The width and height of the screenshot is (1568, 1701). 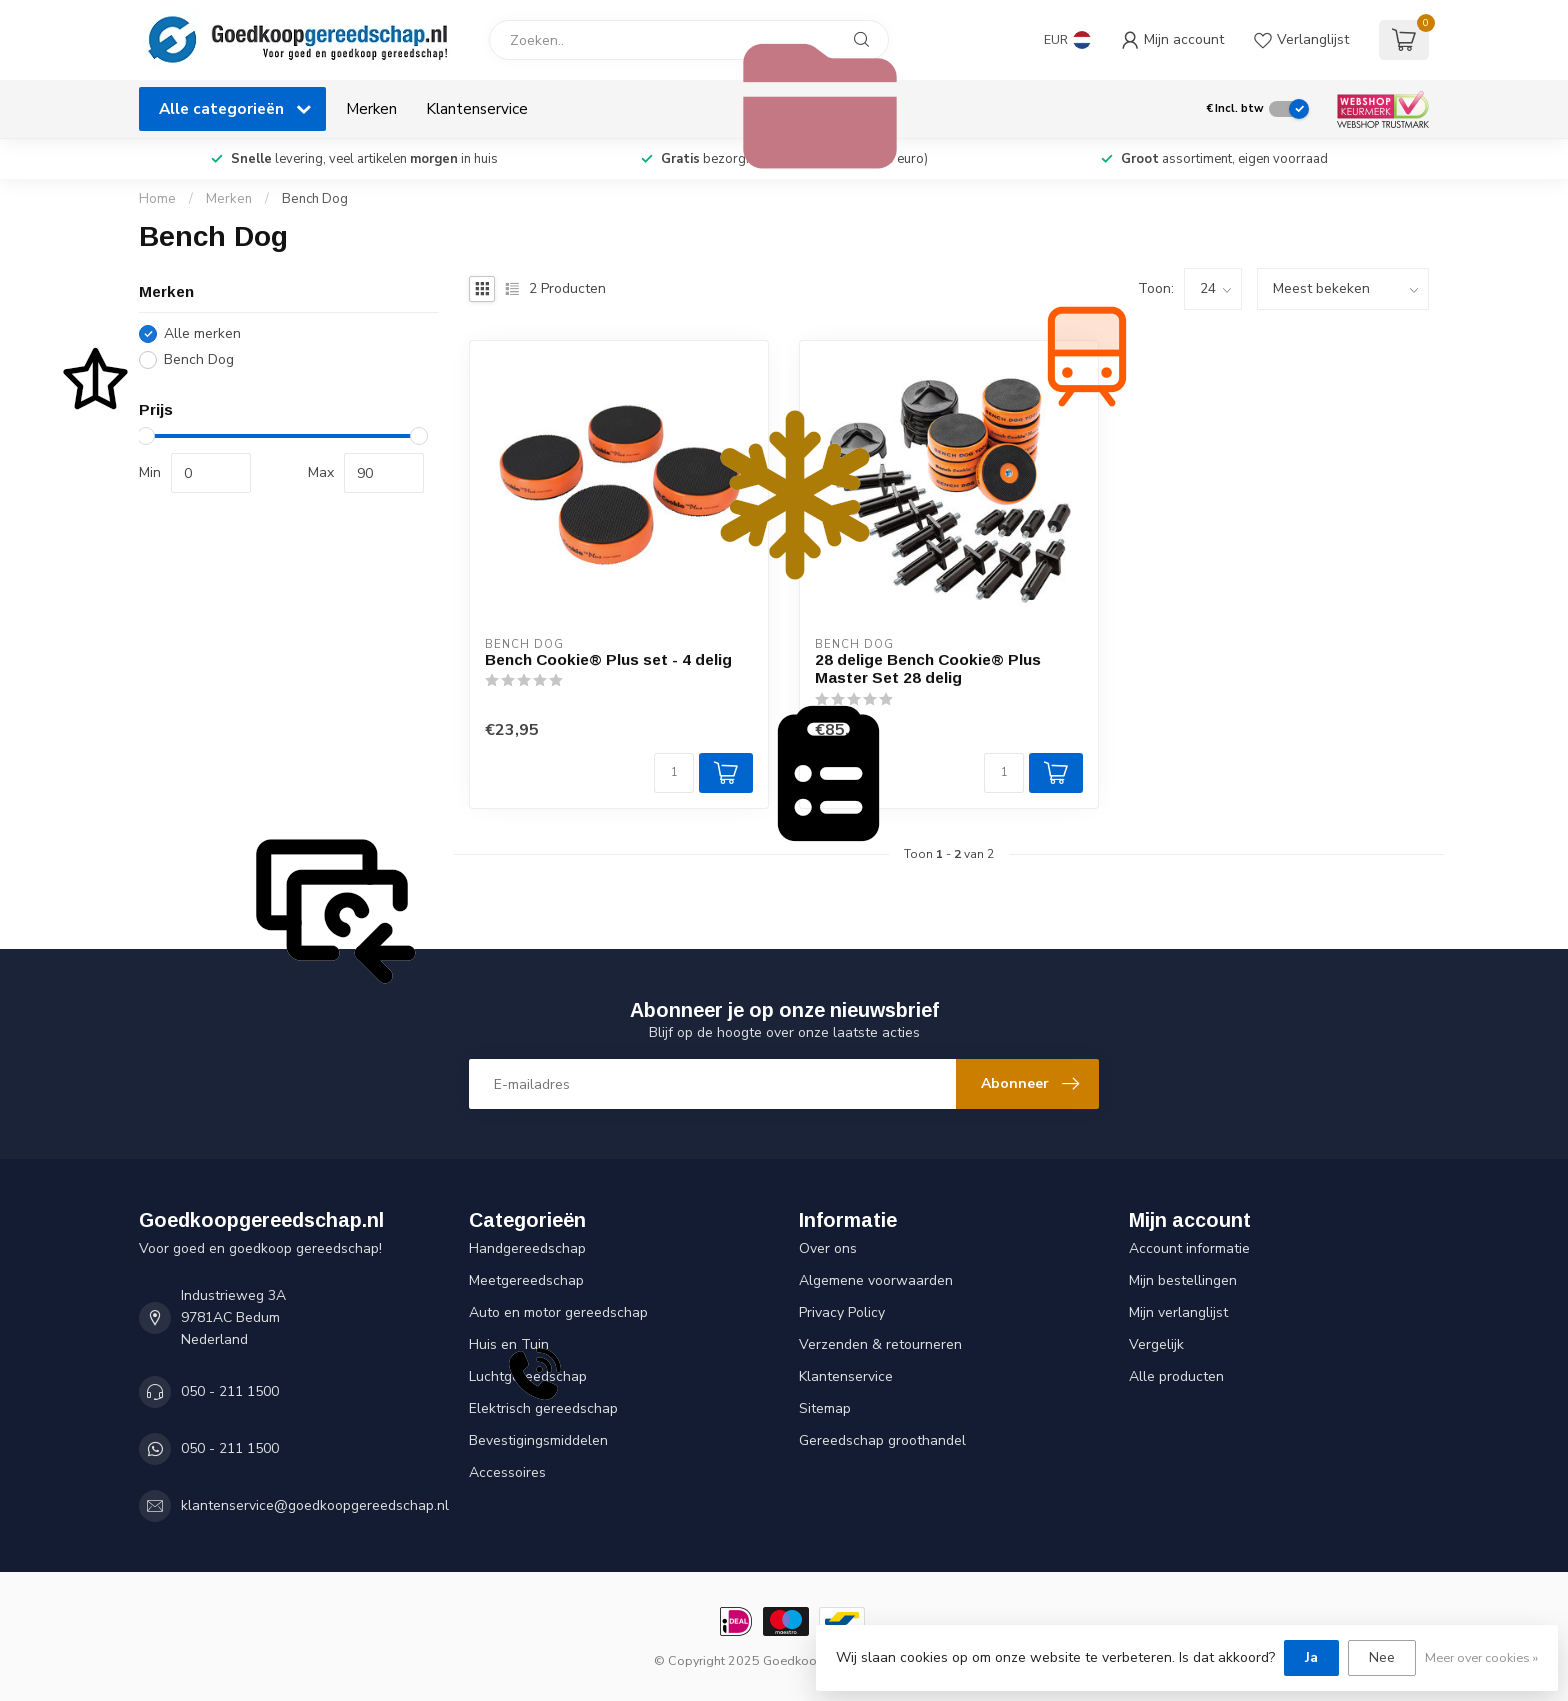 What do you see at coordinates (332, 900) in the screenshot?
I see `request a refund or money back` at bounding box center [332, 900].